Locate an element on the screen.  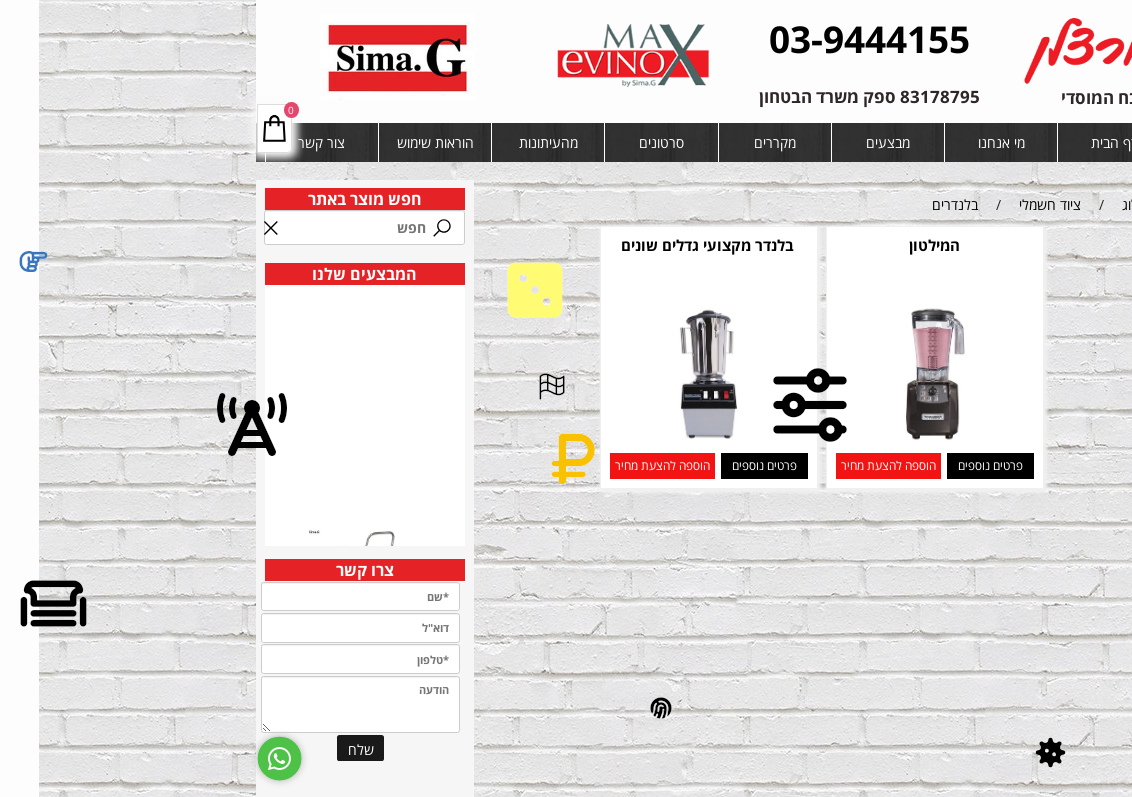
indicates a finish line or completion point is located at coordinates (551, 386).